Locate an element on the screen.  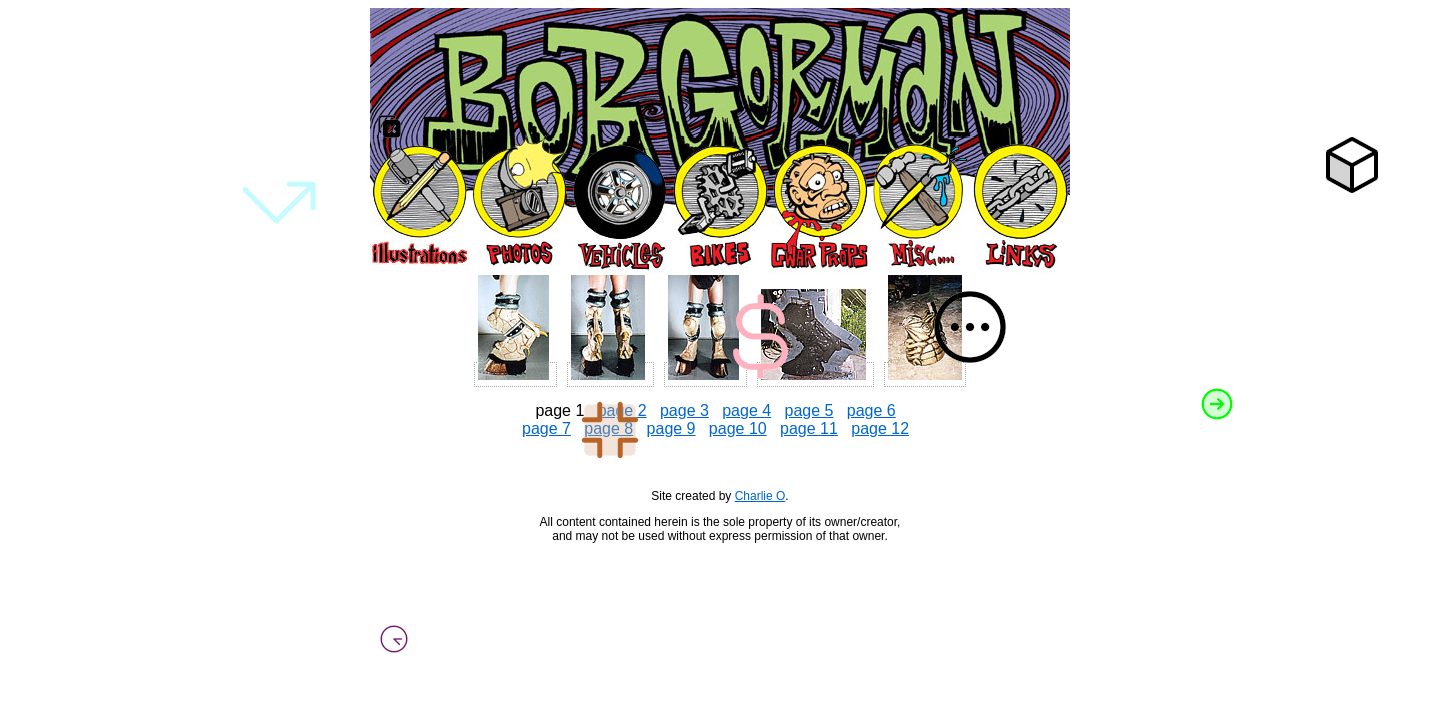
reply to a message is located at coordinates (279, 200).